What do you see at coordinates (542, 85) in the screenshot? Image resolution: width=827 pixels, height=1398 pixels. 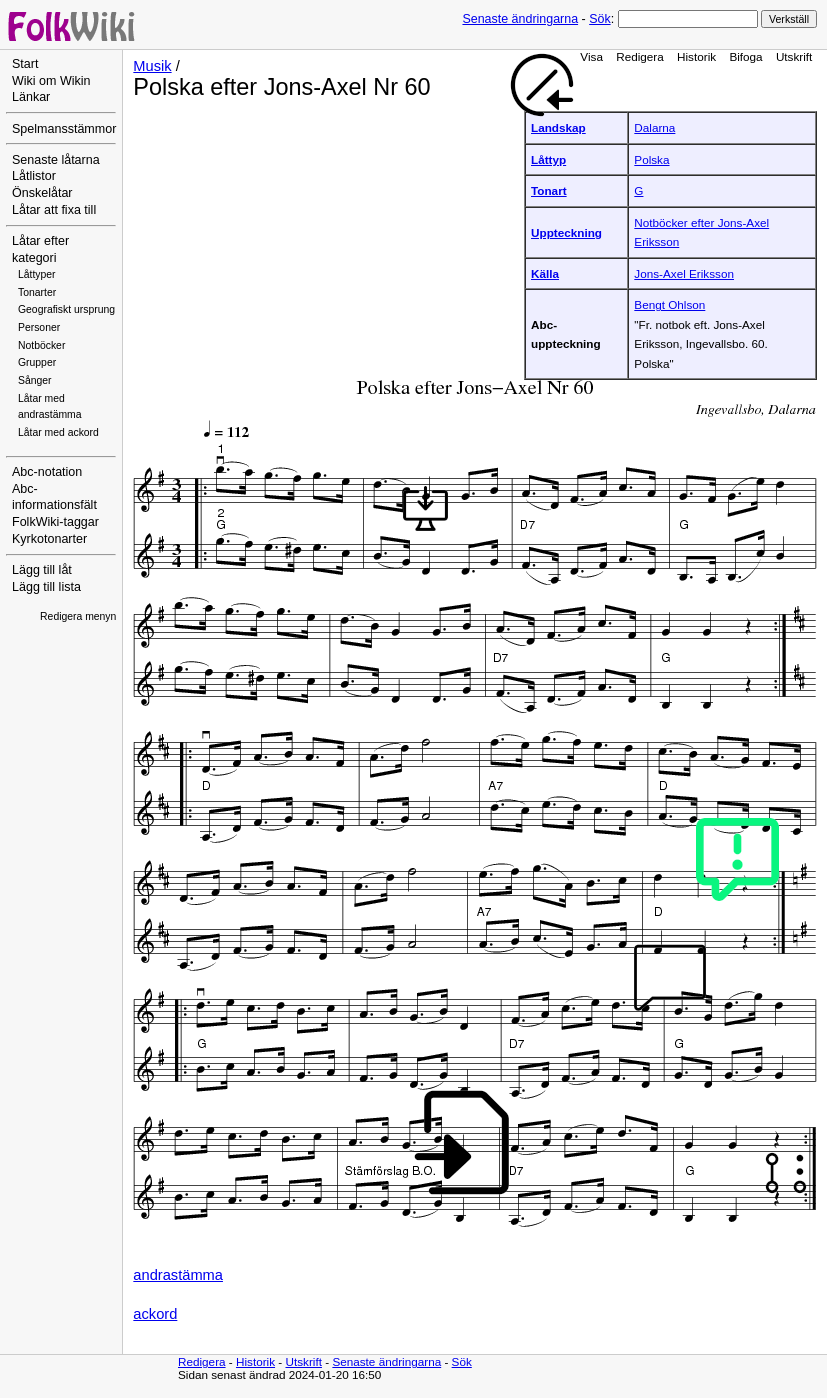 I see `indicates a tracked issue was closed as not planned` at bounding box center [542, 85].